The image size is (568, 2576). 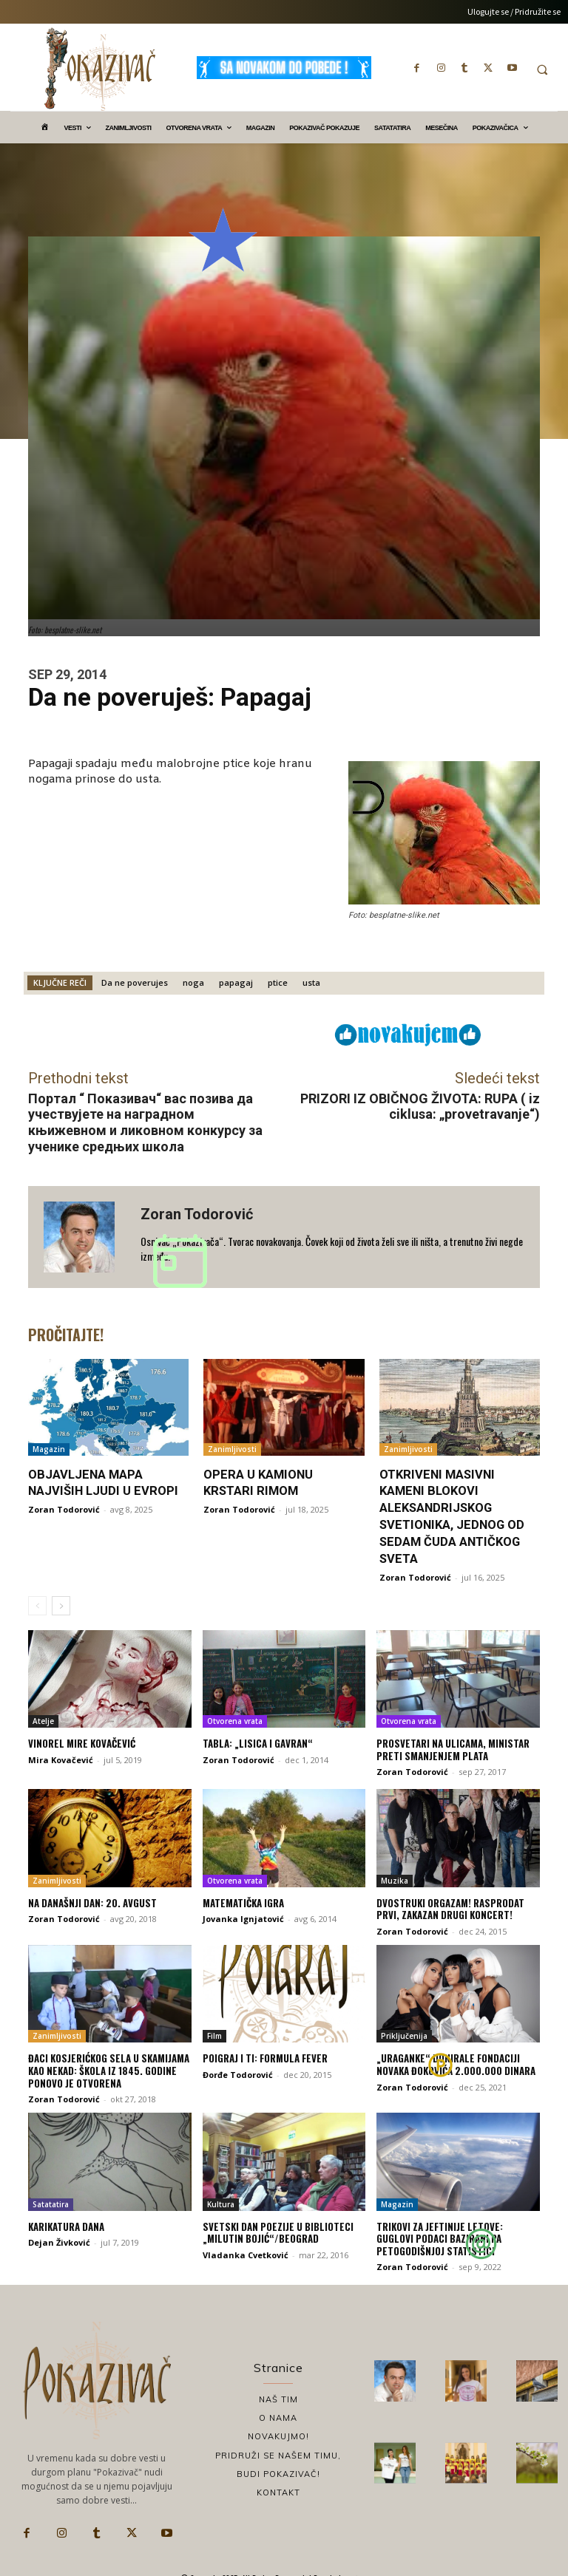 What do you see at coordinates (440, 2065) in the screenshot?
I see `dry clean with perchloroethylene solvent` at bounding box center [440, 2065].